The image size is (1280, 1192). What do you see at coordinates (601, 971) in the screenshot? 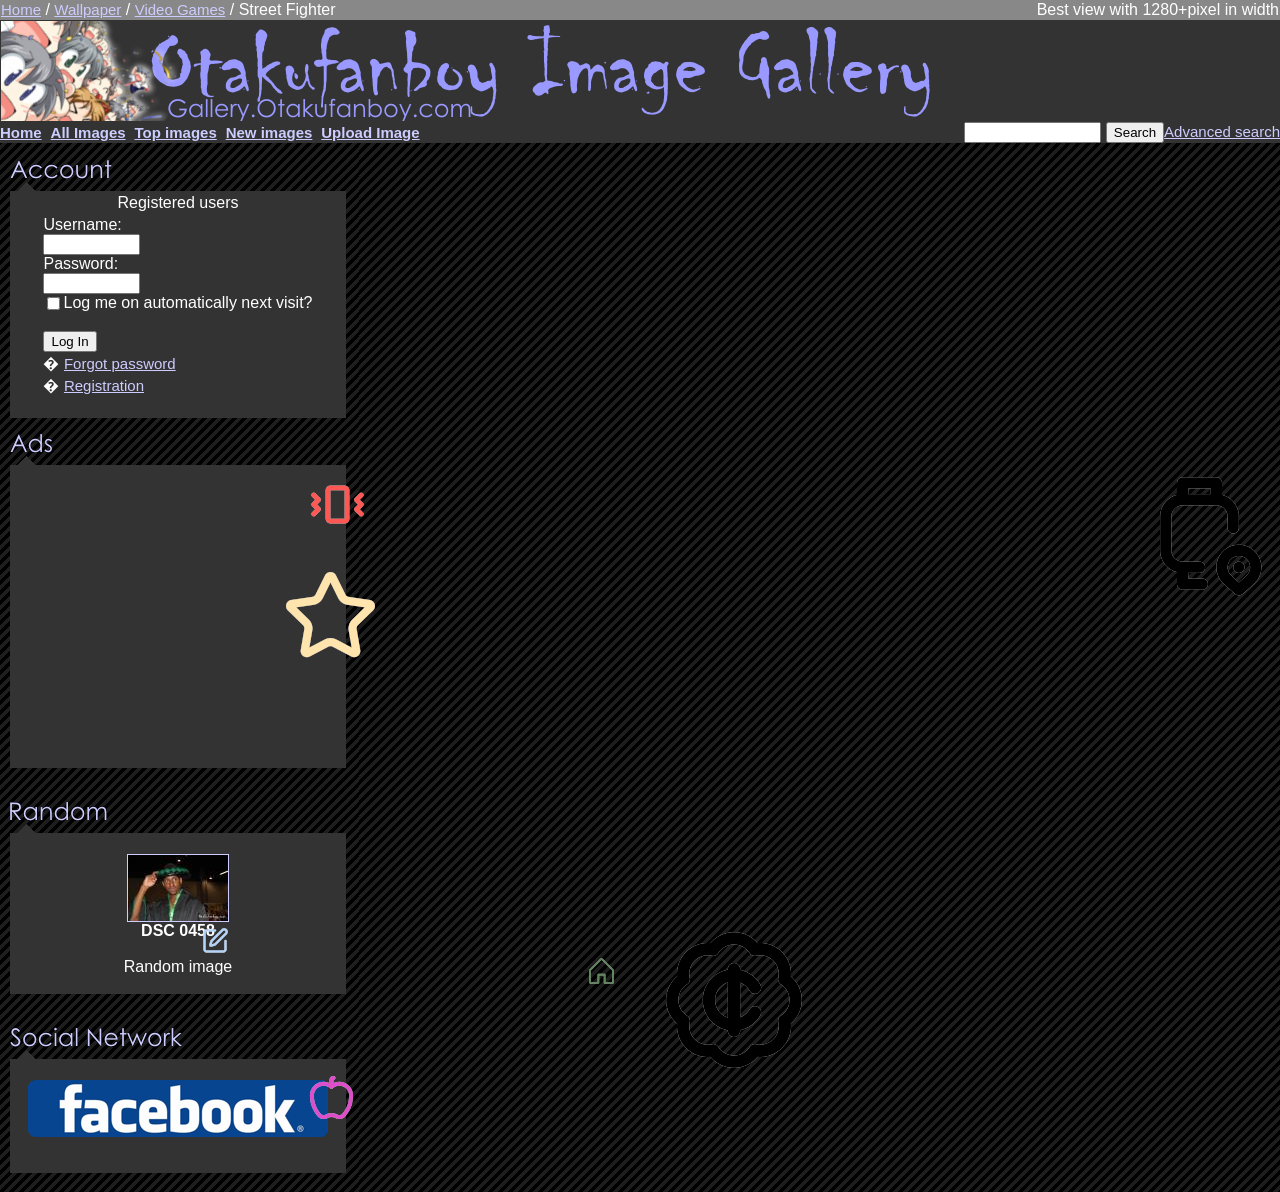
I see `navigate to home screen` at bounding box center [601, 971].